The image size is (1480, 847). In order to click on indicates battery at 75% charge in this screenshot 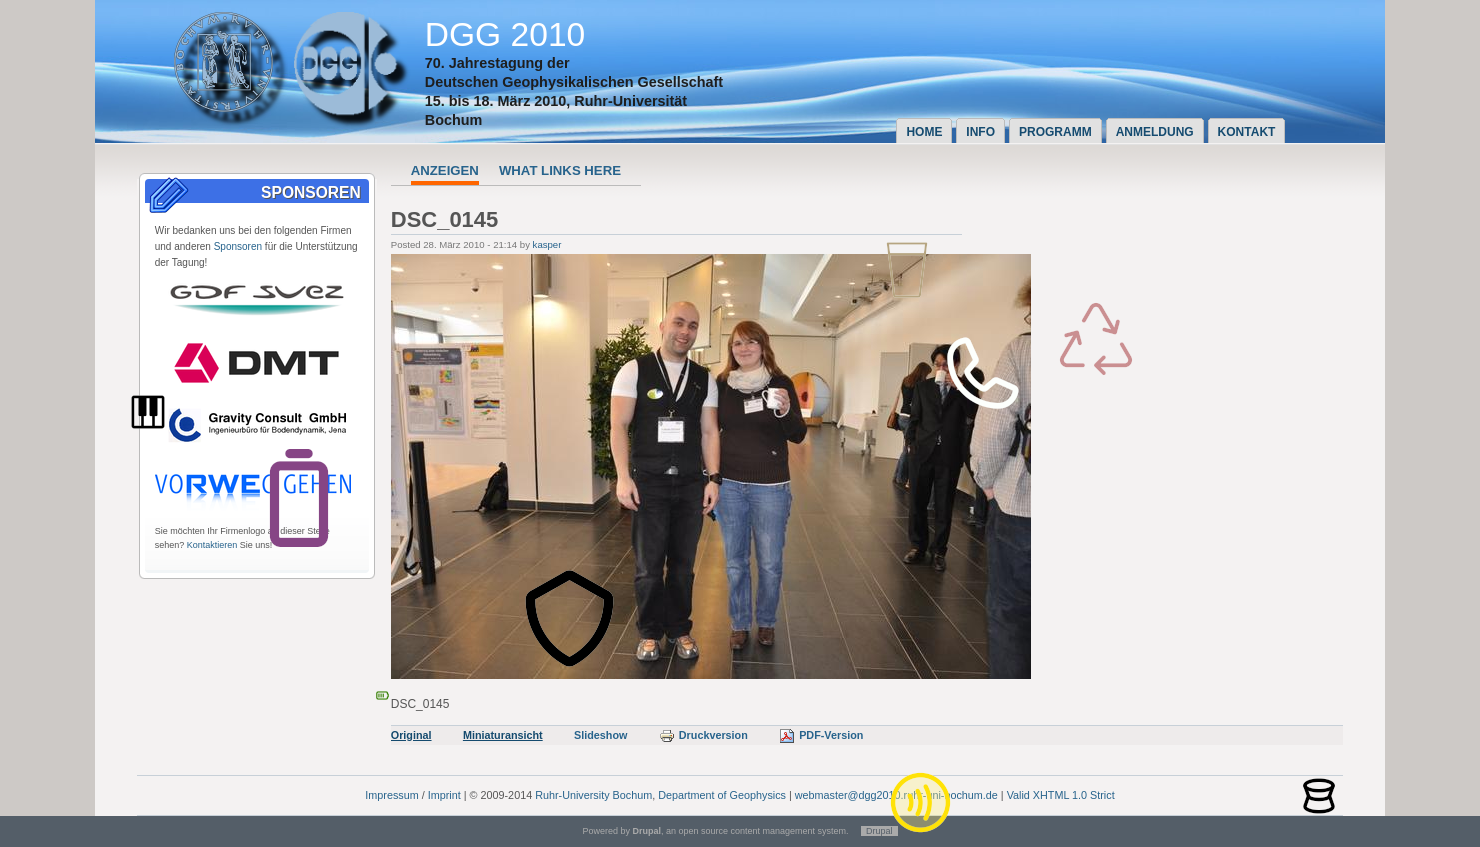, I will do `click(382, 695)`.